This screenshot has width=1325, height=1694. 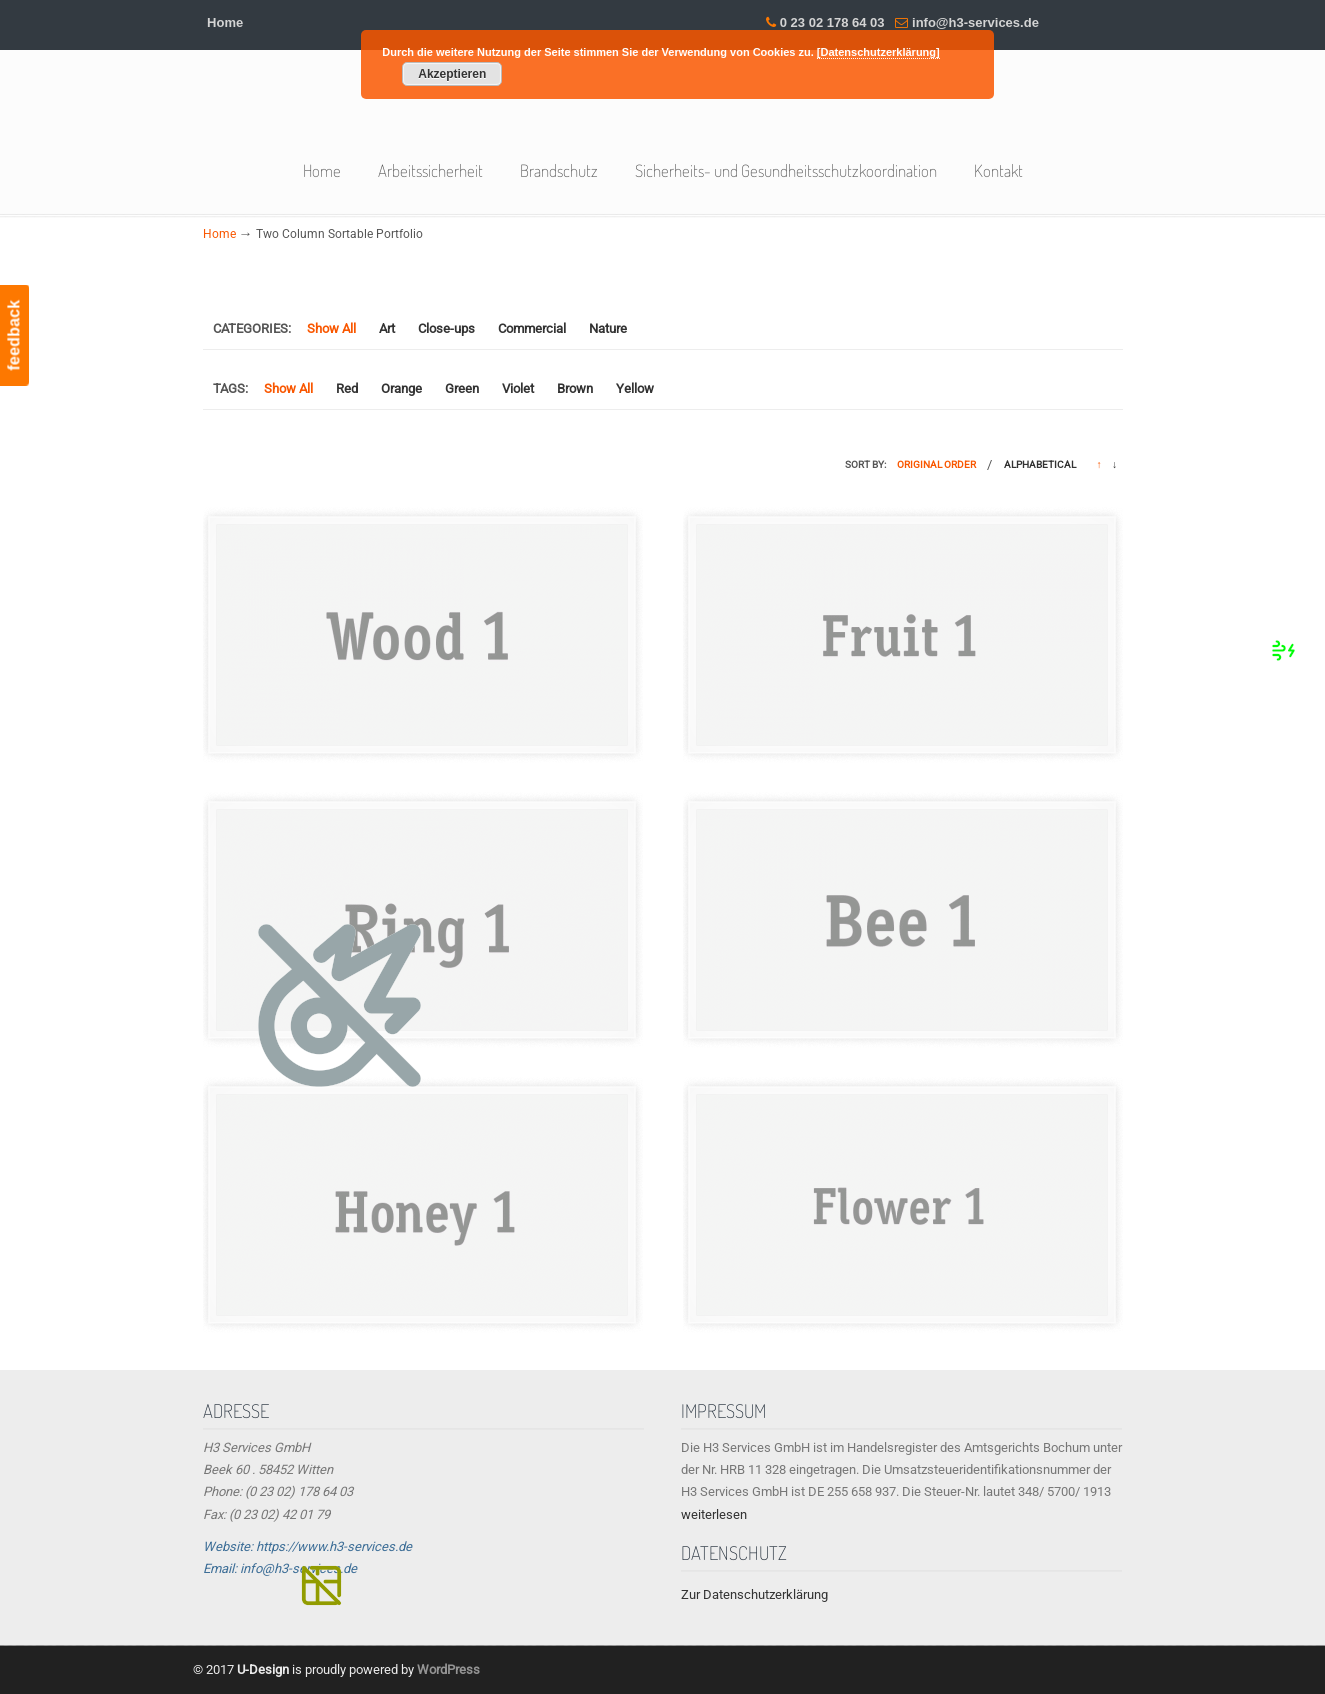 I want to click on wind power or wind energy generation, so click(x=1283, y=650).